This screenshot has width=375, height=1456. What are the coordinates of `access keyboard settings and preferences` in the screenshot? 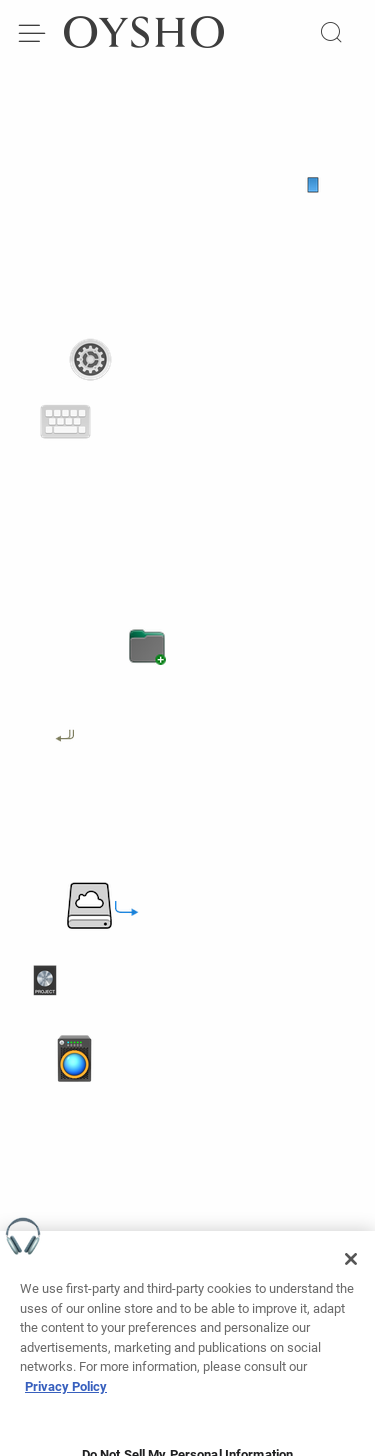 It's located at (65, 421).